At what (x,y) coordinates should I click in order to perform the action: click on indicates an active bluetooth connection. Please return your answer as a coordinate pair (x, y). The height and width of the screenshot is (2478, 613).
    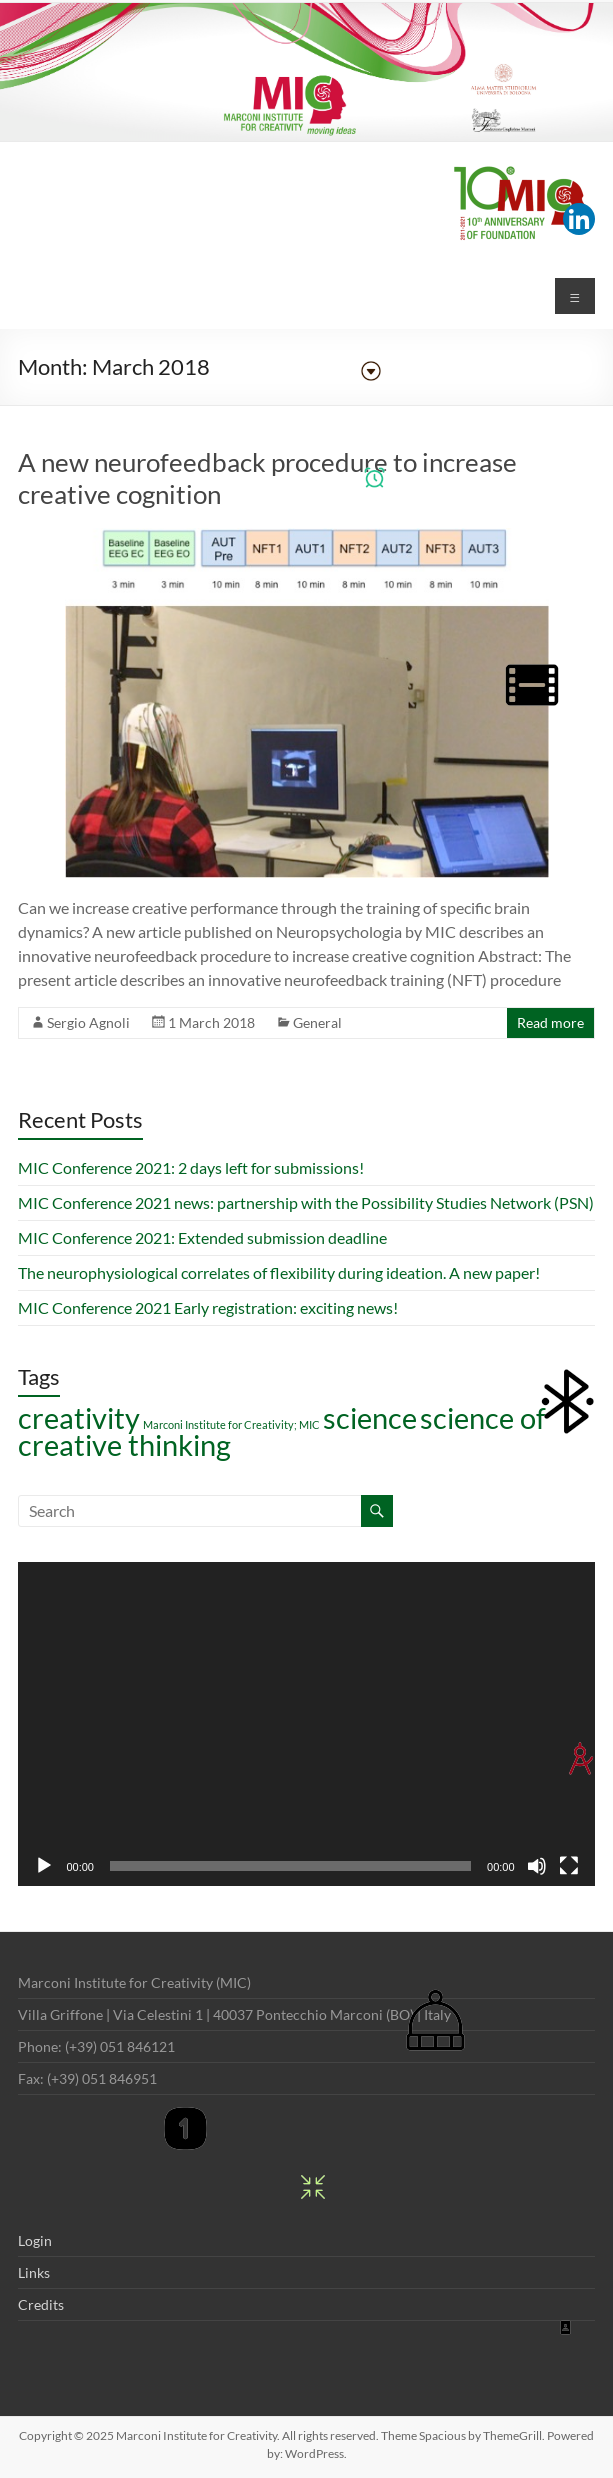
    Looking at the image, I should click on (566, 1401).